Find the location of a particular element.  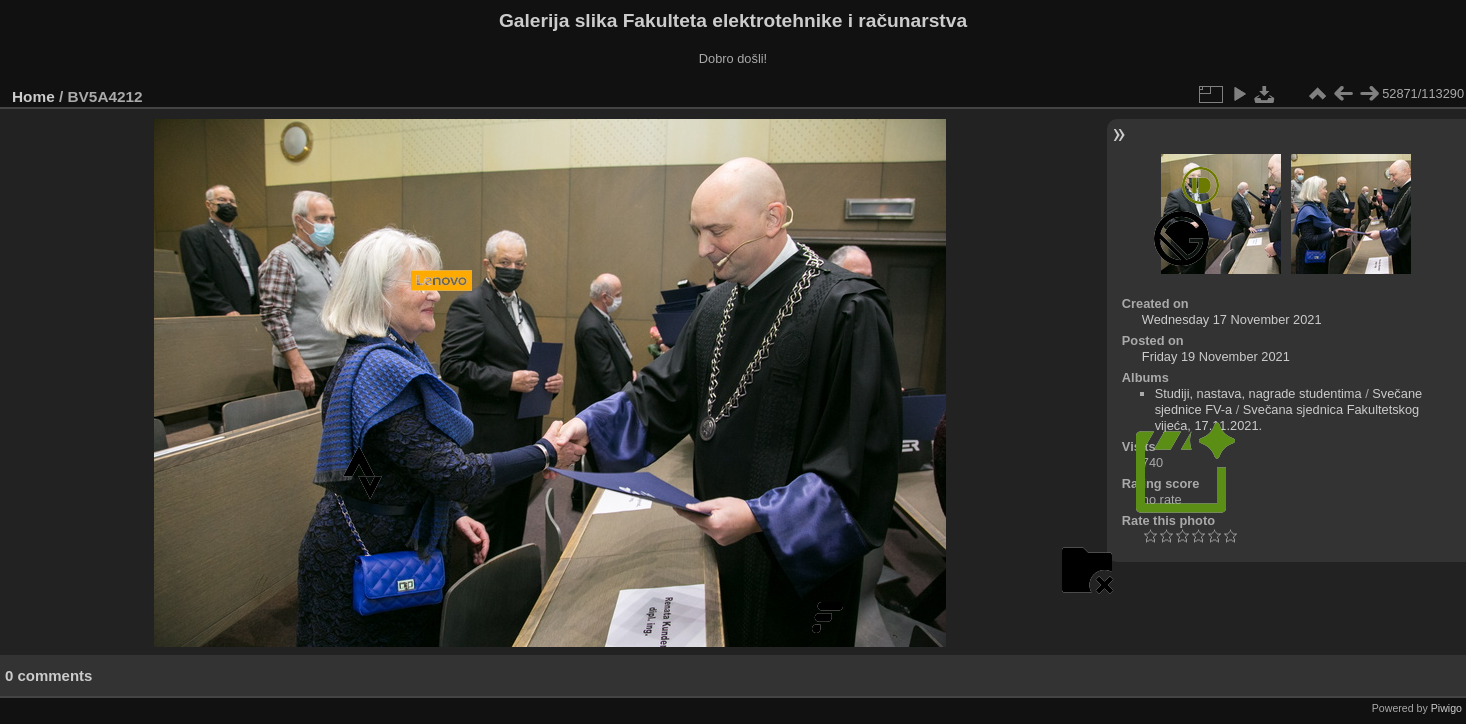

flat.io logo is located at coordinates (827, 617).